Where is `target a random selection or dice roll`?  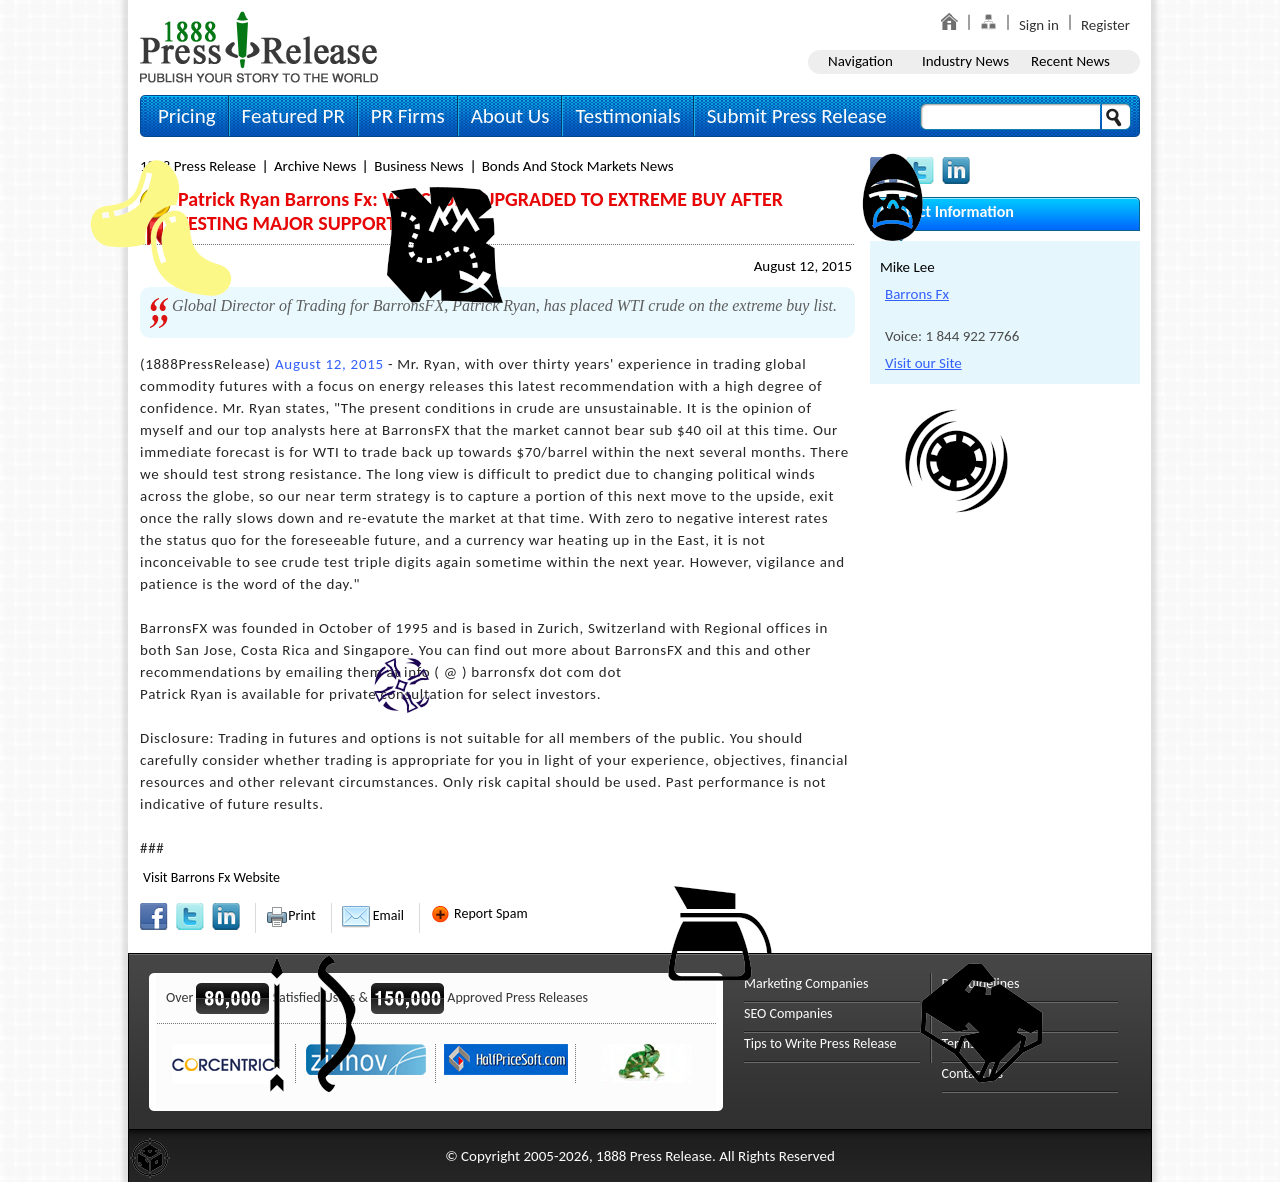
target a random selection or dice roll is located at coordinates (150, 1158).